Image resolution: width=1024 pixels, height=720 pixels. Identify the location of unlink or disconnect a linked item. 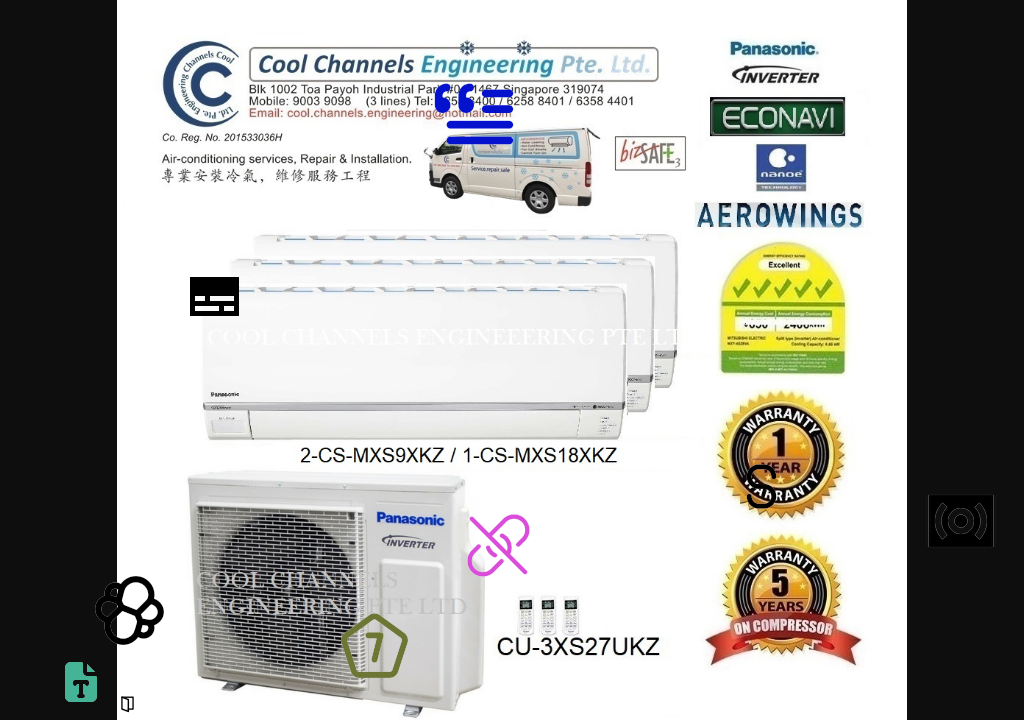
(498, 545).